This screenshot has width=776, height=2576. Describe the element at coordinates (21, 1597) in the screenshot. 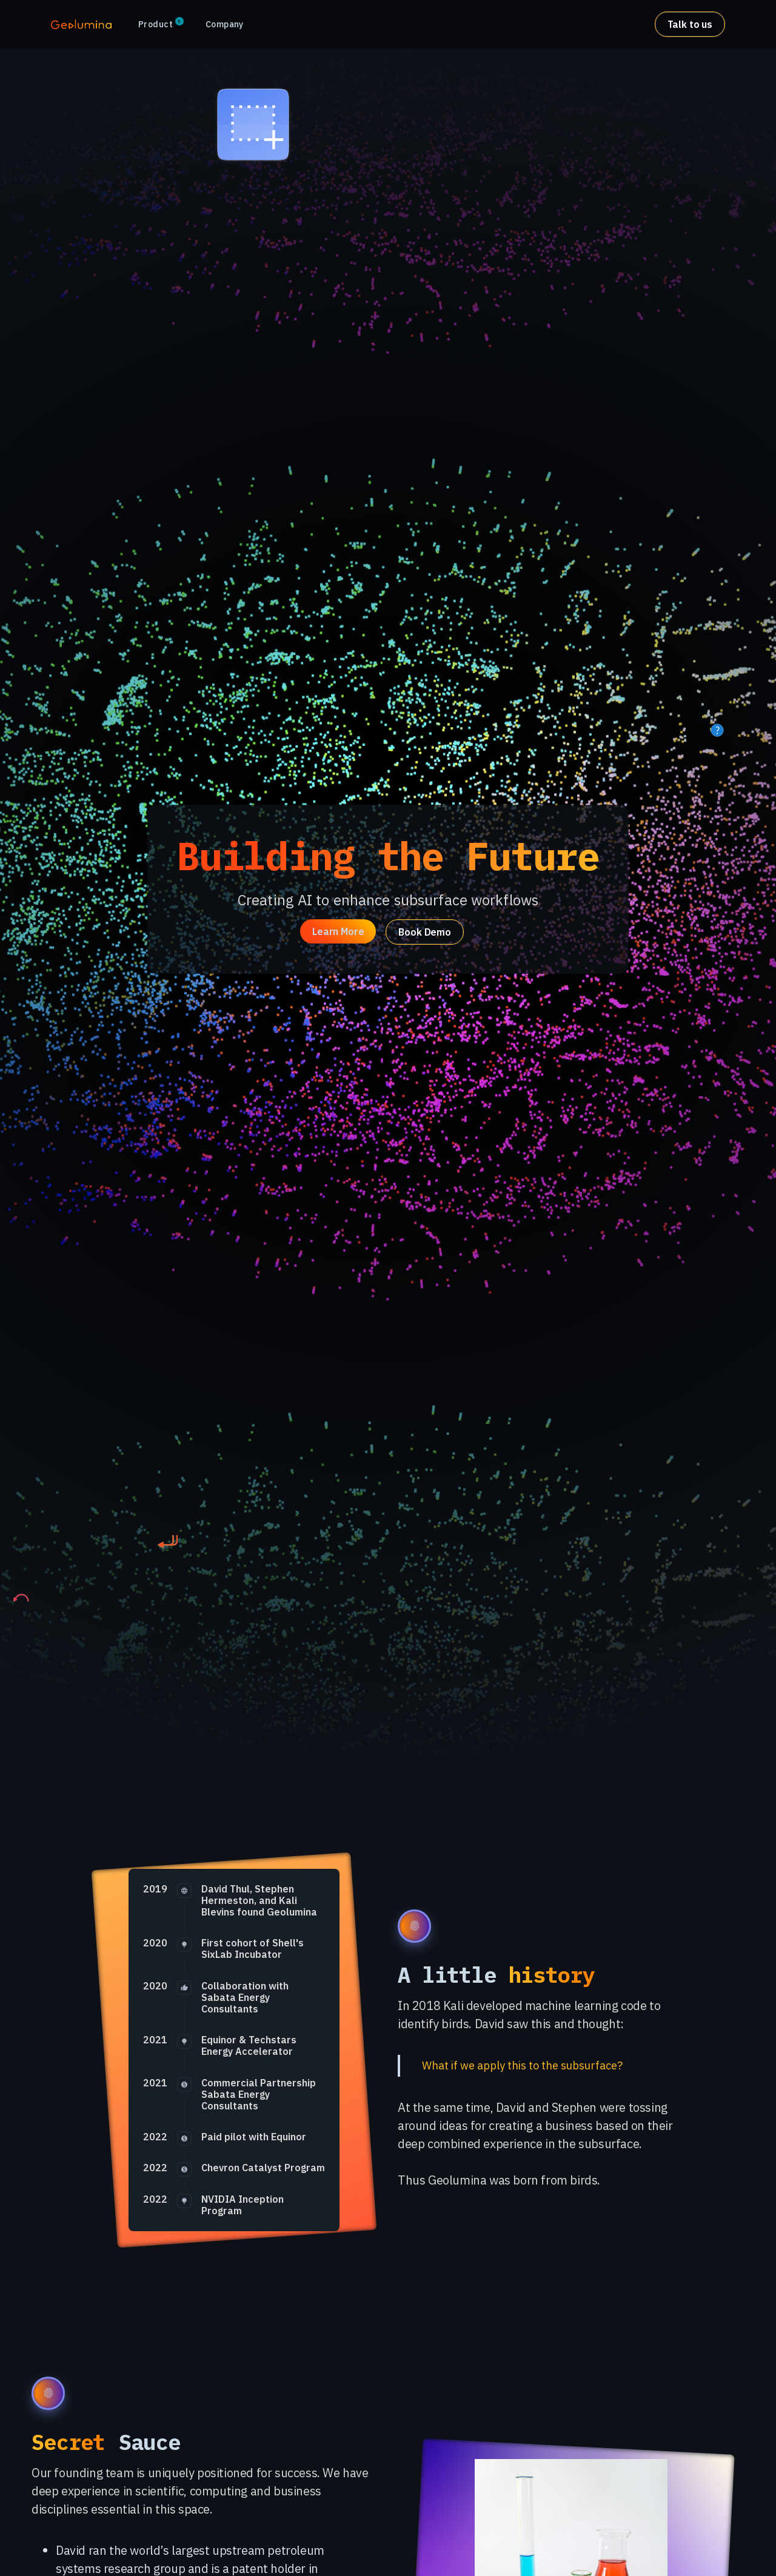

I see `undo the last action` at that location.